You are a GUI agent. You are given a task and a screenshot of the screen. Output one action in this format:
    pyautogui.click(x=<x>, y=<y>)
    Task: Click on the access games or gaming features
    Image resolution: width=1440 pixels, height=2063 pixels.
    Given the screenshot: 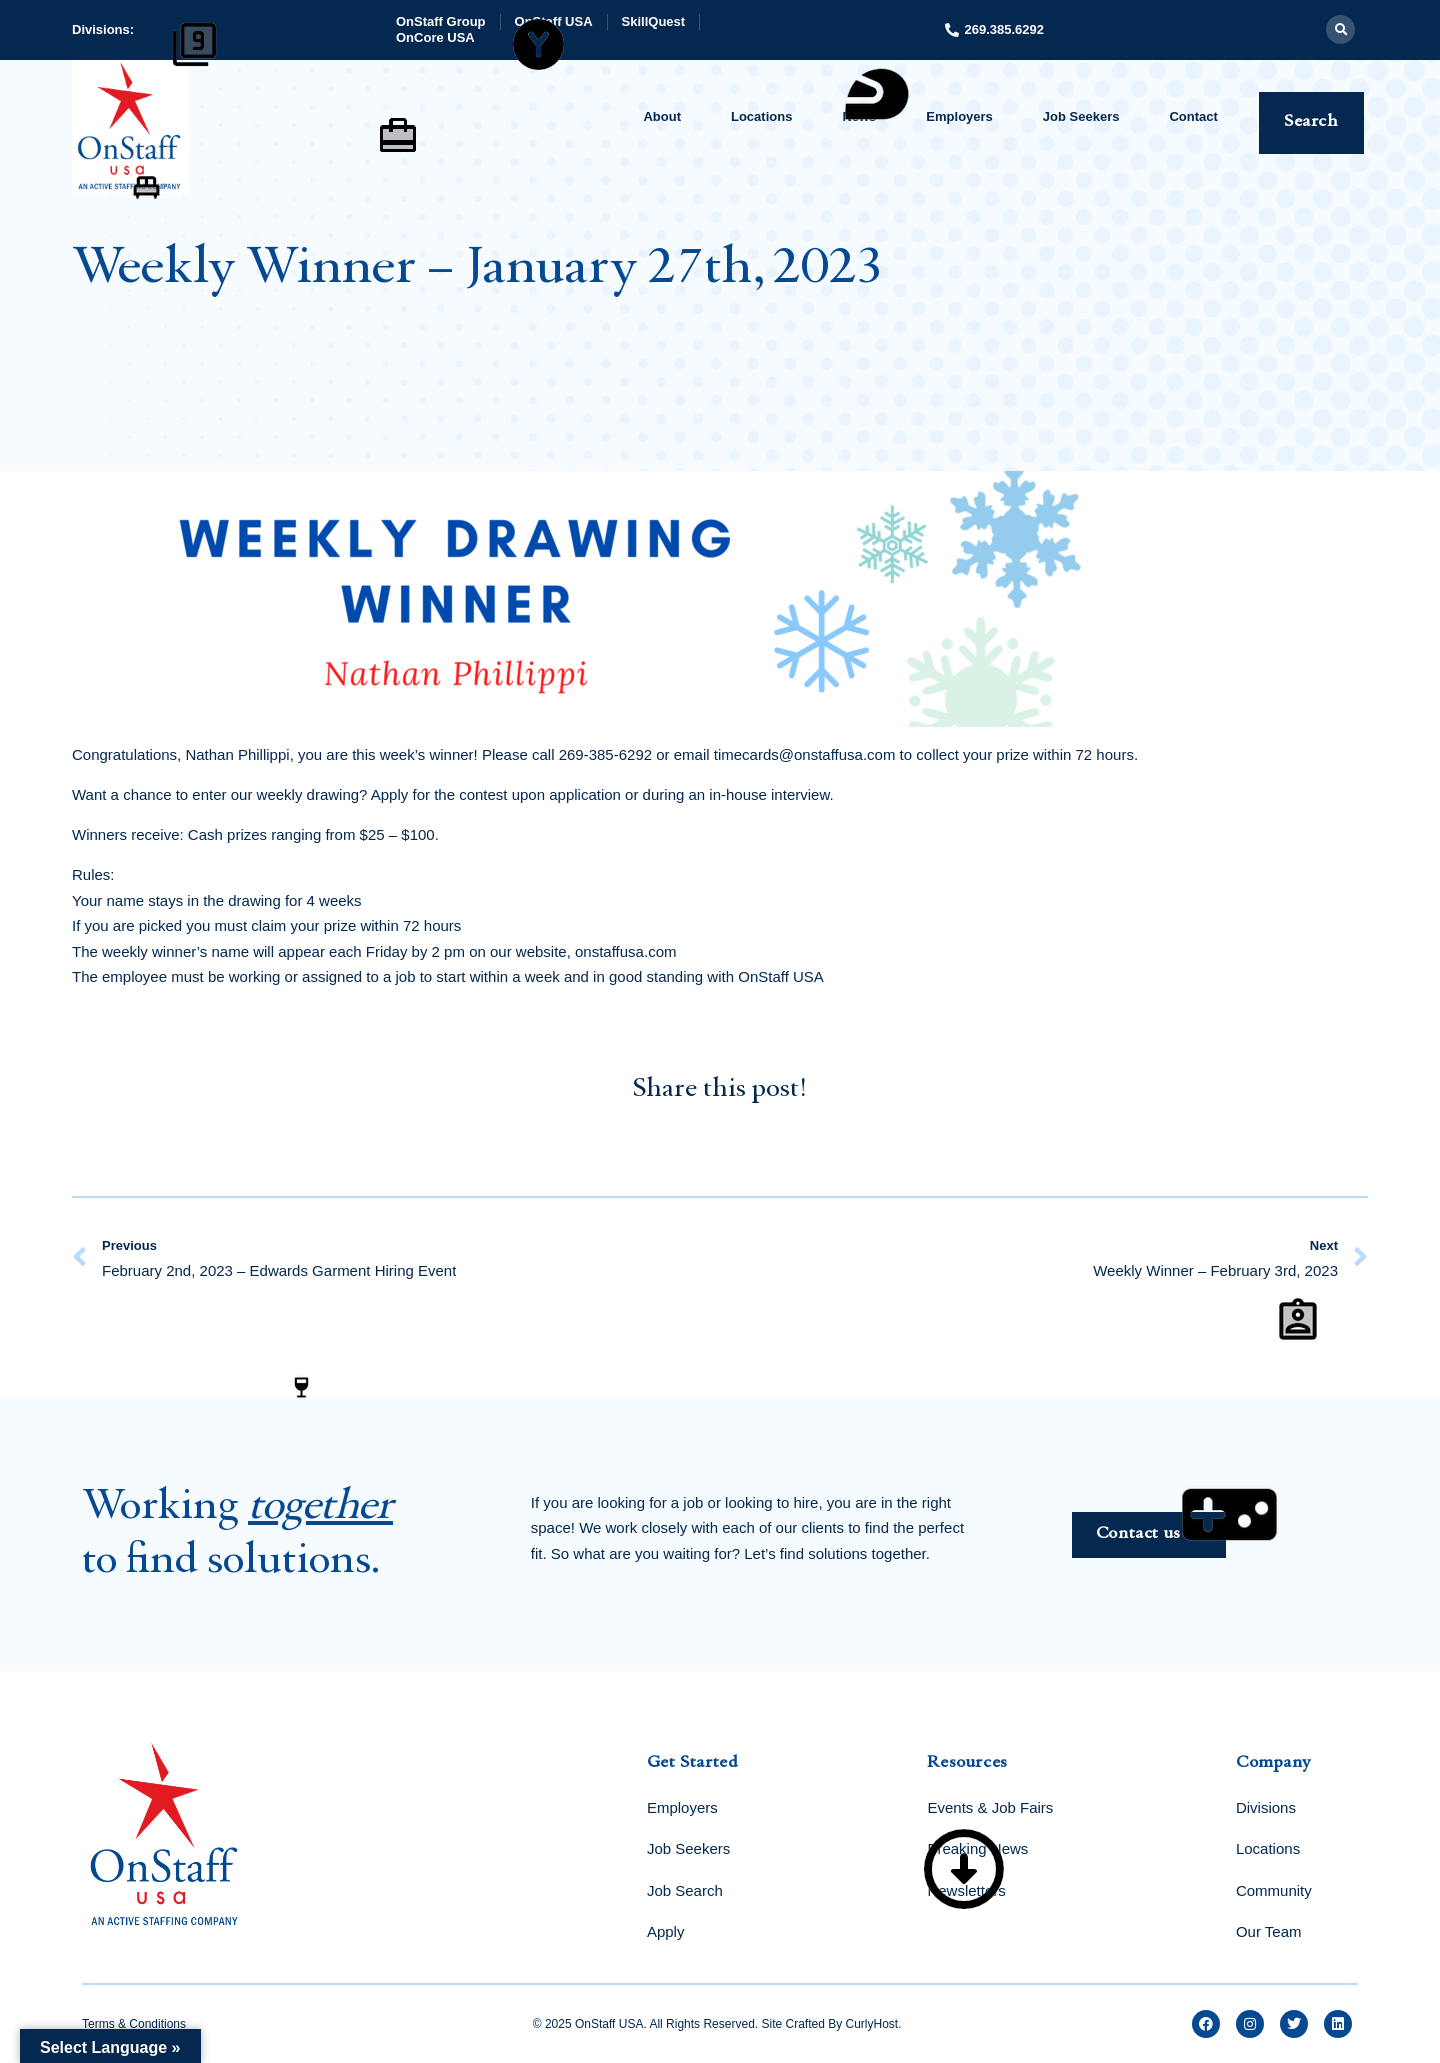 What is the action you would take?
    pyautogui.click(x=1229, y=1514)
    